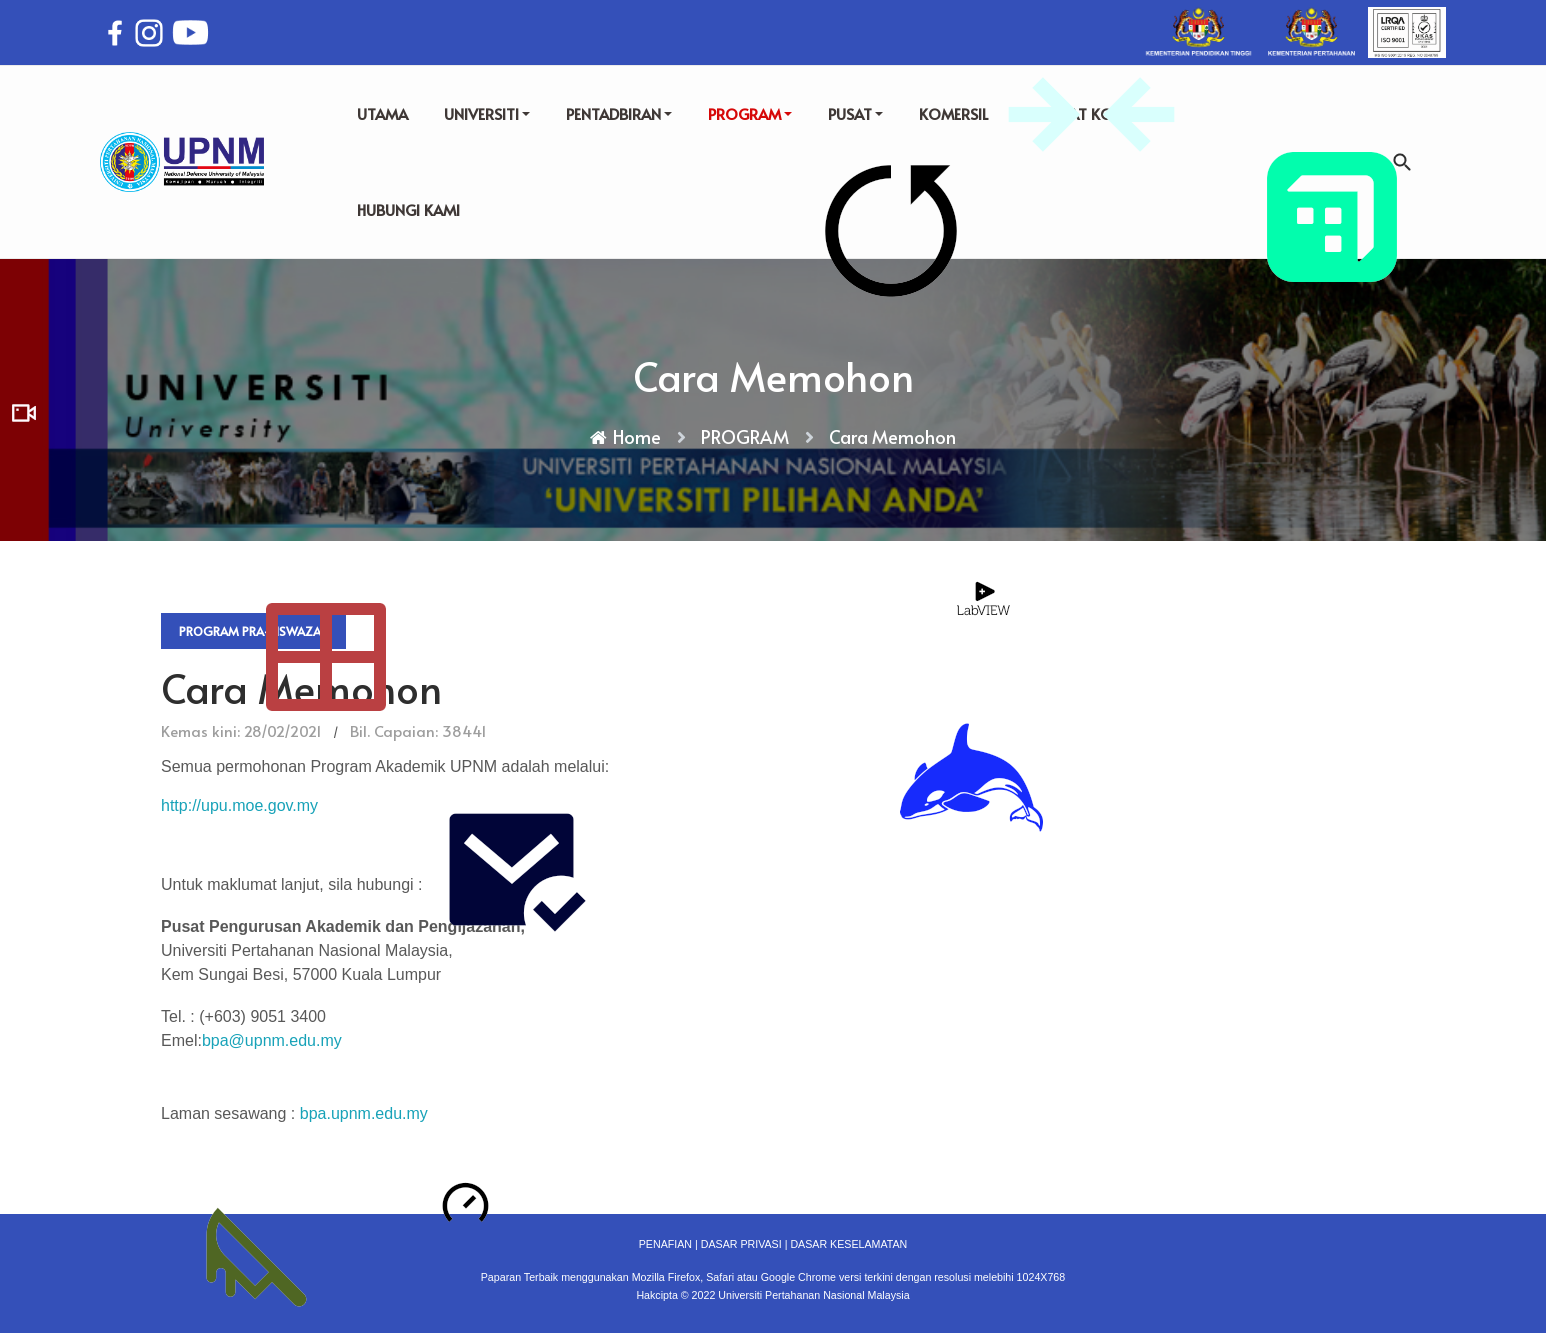 The height and width of the screenshot is (1333, 1546). I want to click on collapse panel horizontally, so click(1091, 114).